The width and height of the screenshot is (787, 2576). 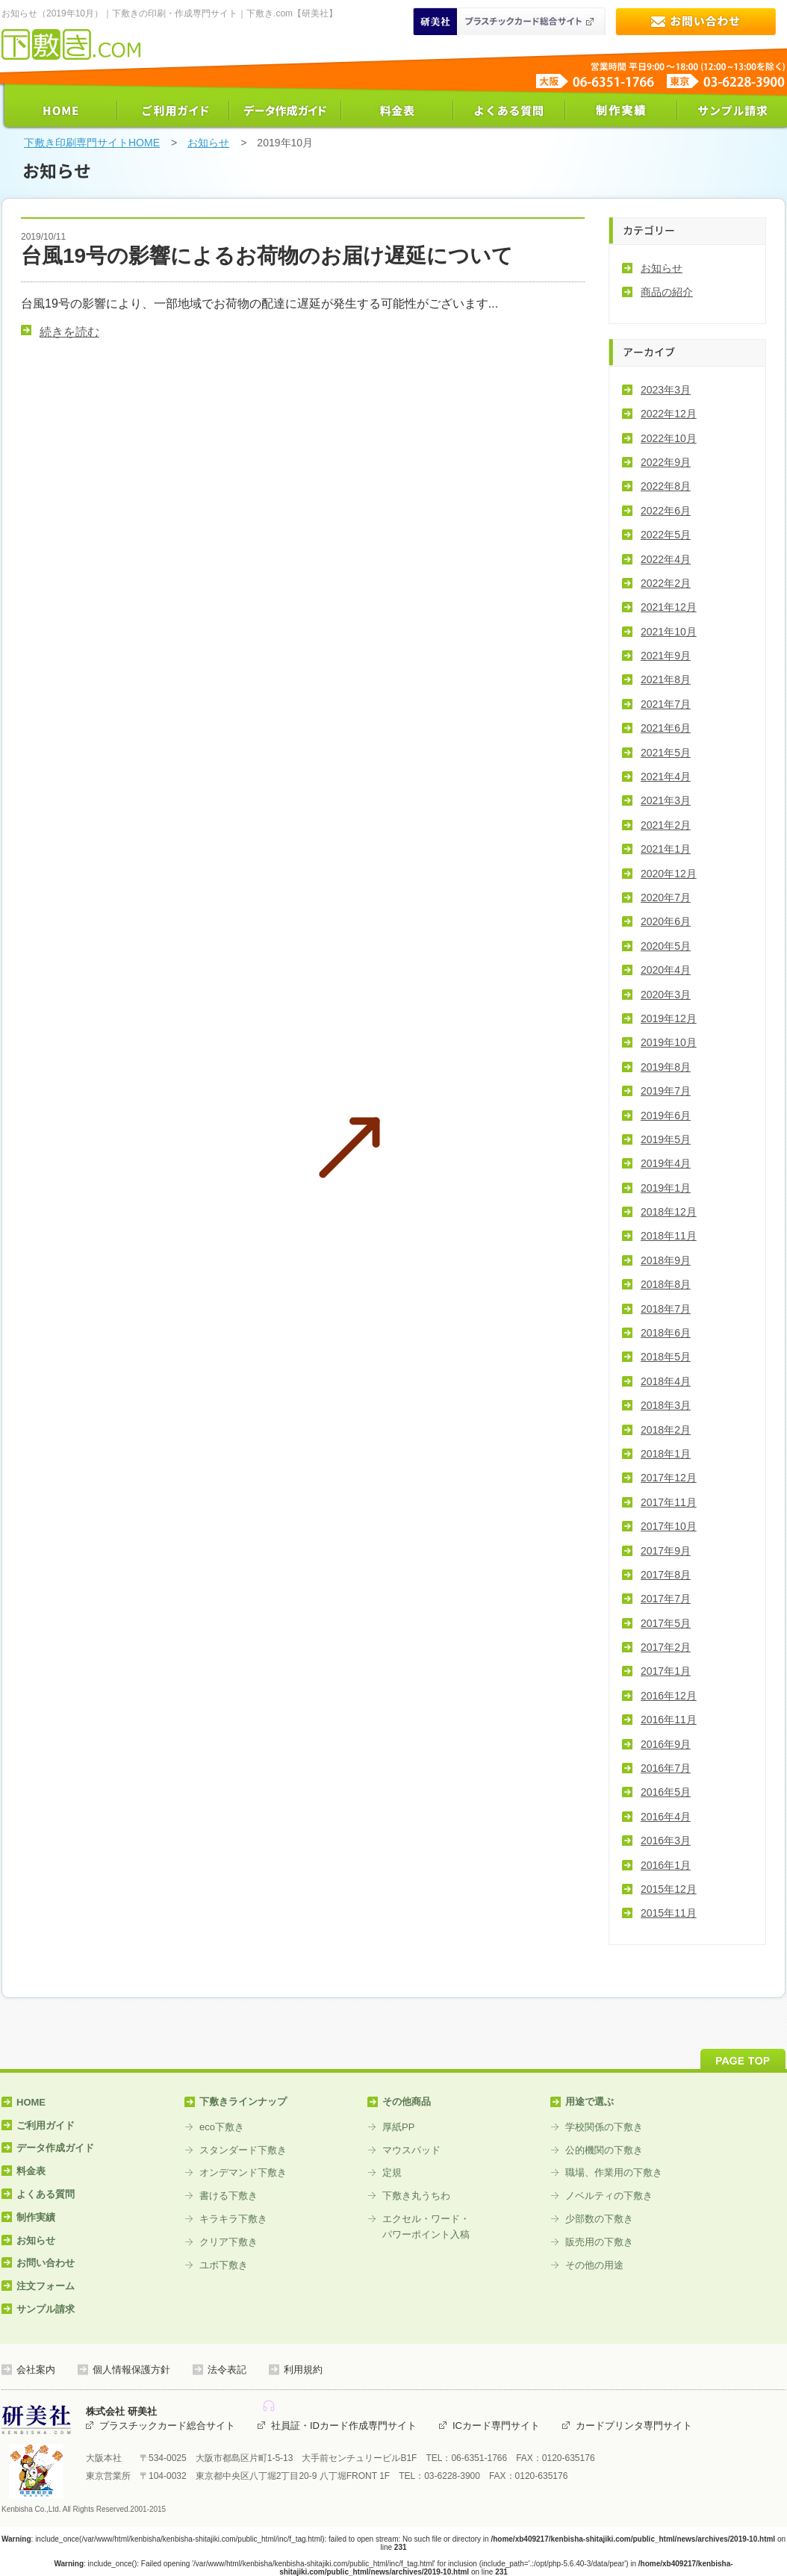 What do you see at coordinates (269, 2406) in the screenshot?
I see `listen to audio or music` at bounding box center [269, 2406].